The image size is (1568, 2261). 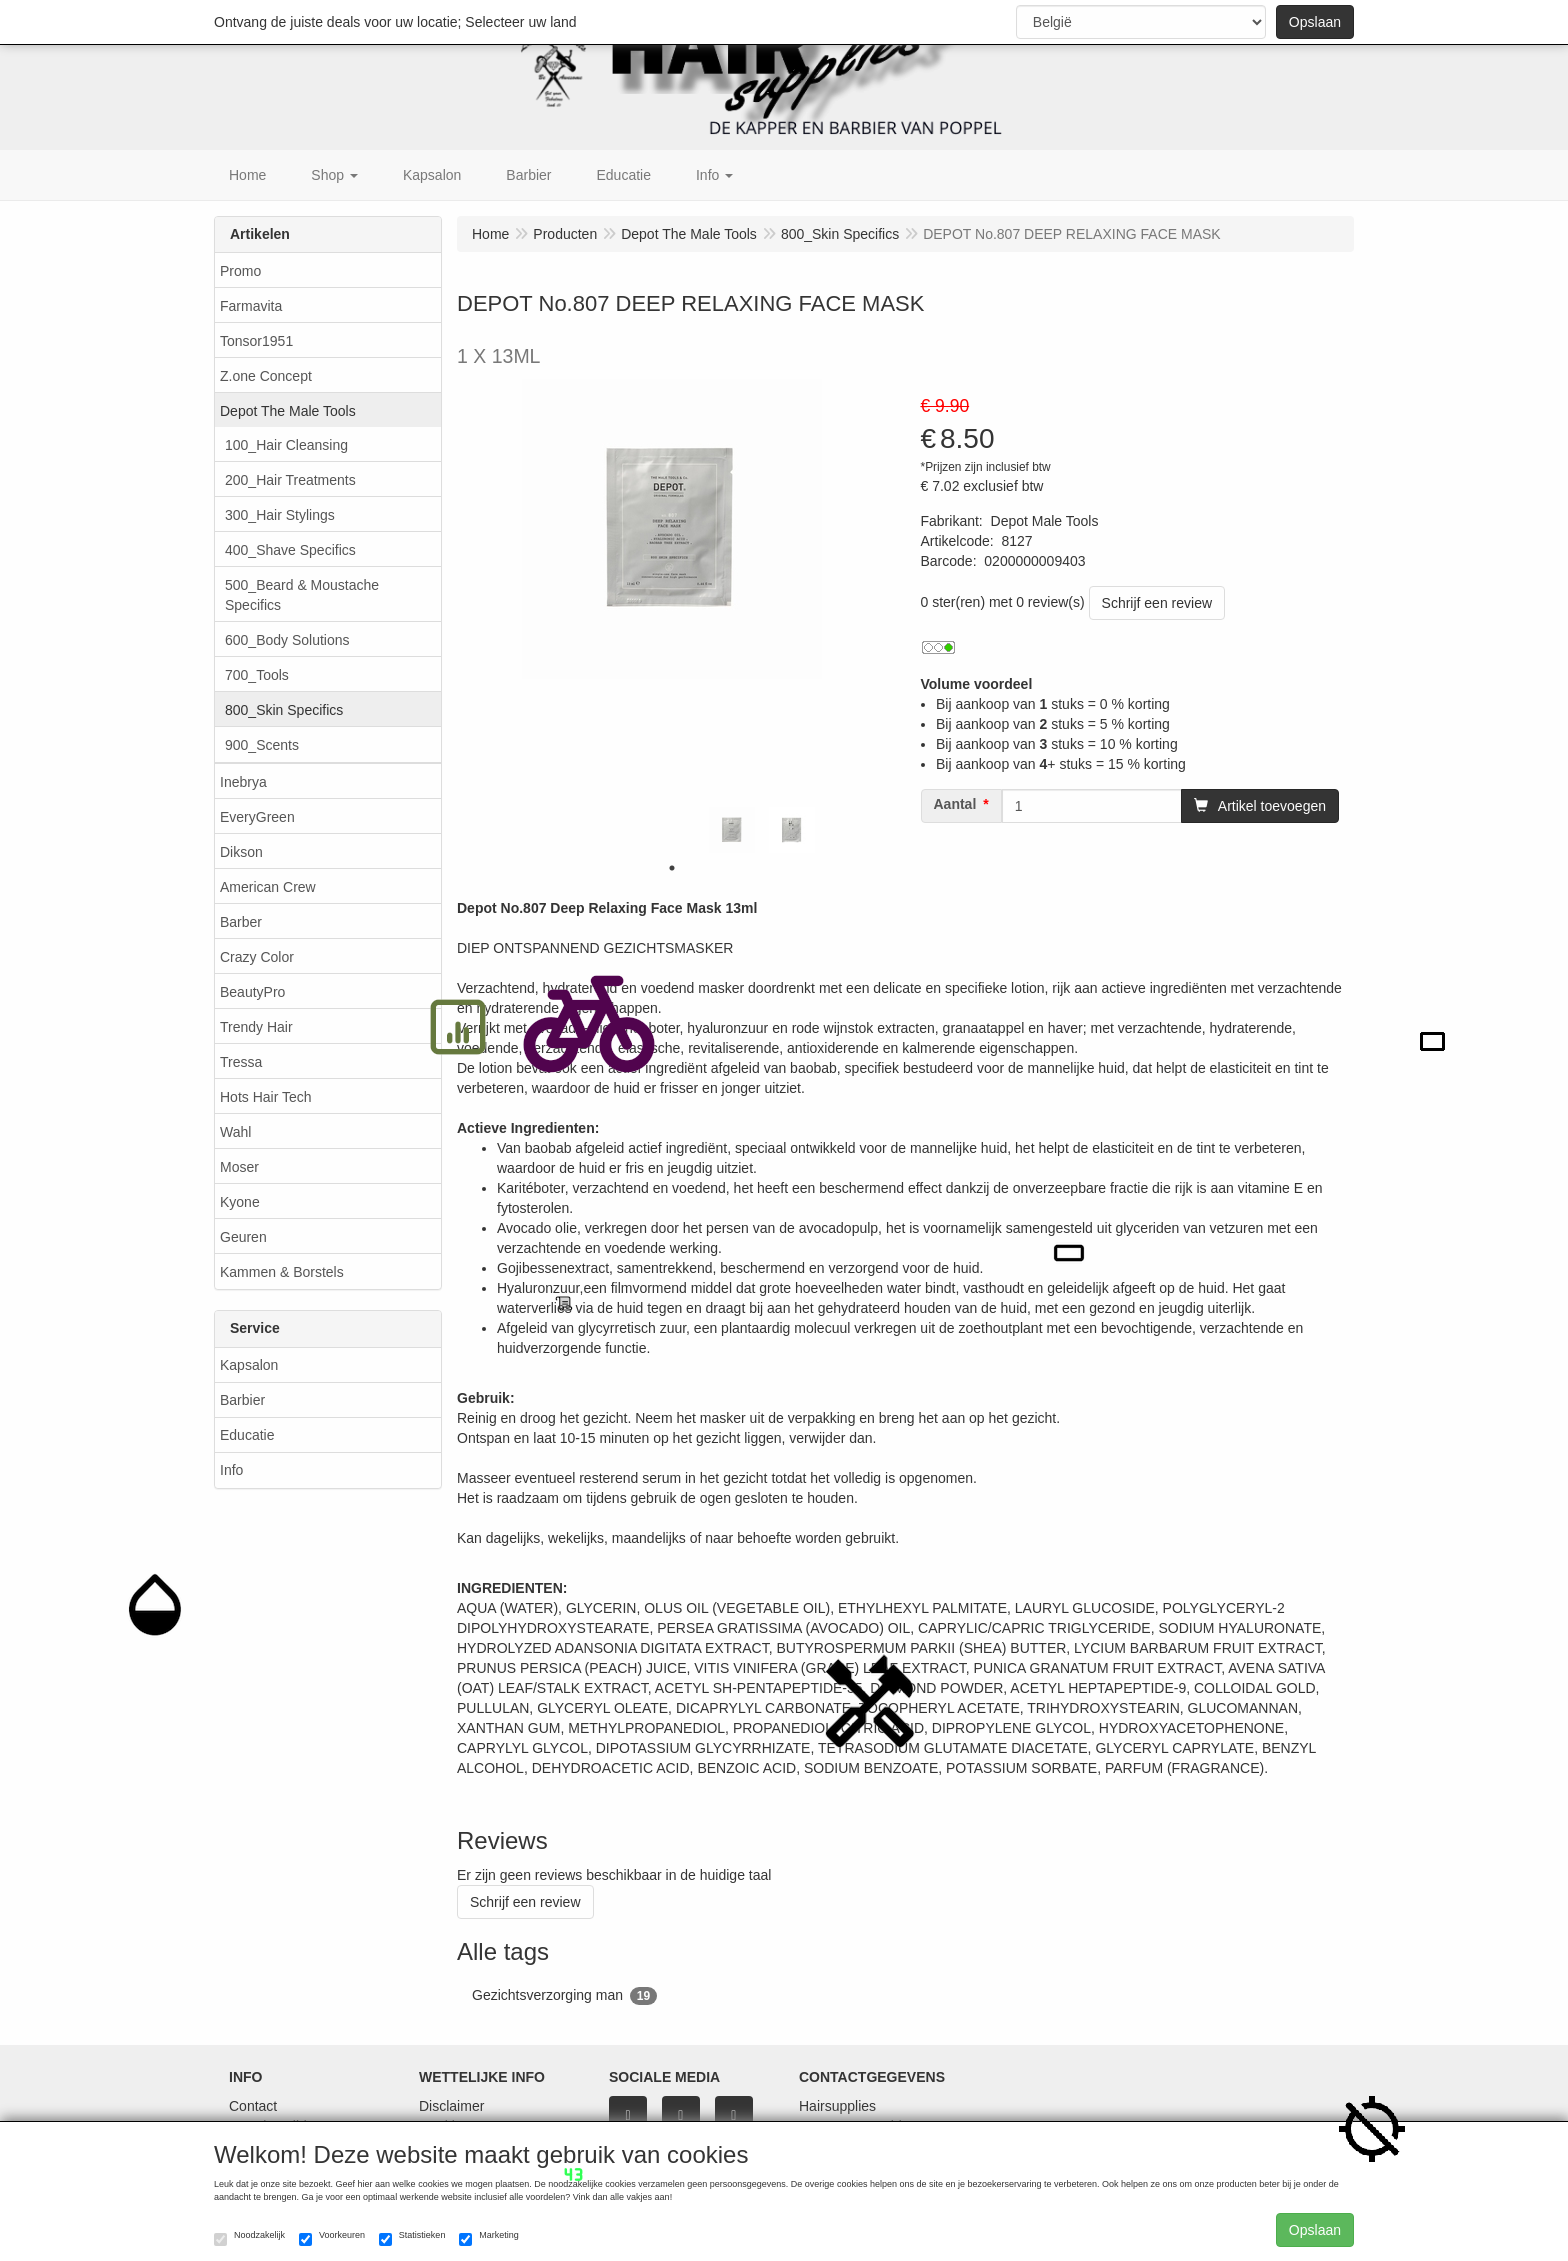 What do you see at coordinates (458, 1027) in the screenshot?
I see `align content to bottom center` at bounding box center [458, 1027].